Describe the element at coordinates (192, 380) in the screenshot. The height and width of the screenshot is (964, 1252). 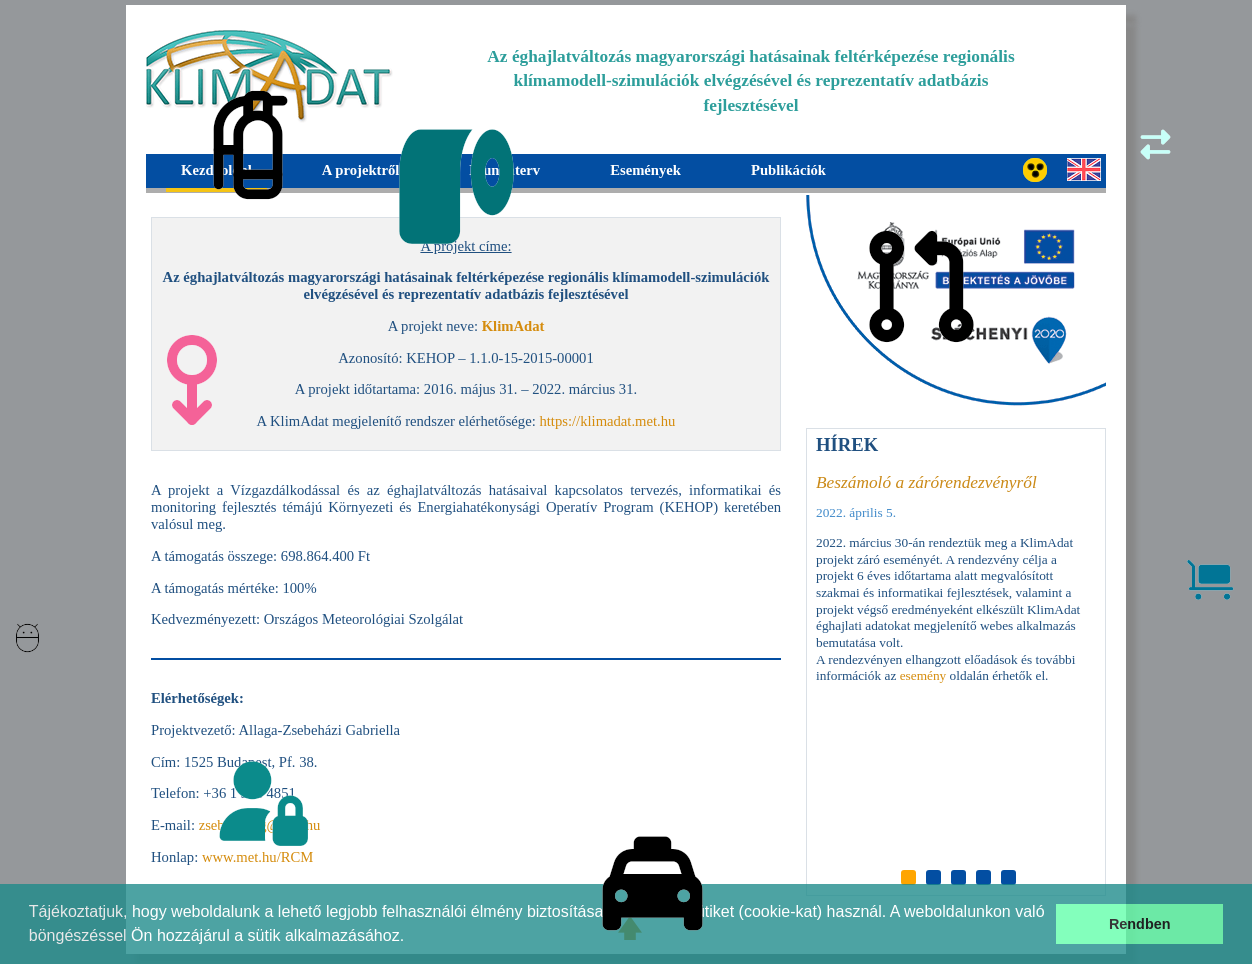
I see `swipe down gesture indicator` at that location.